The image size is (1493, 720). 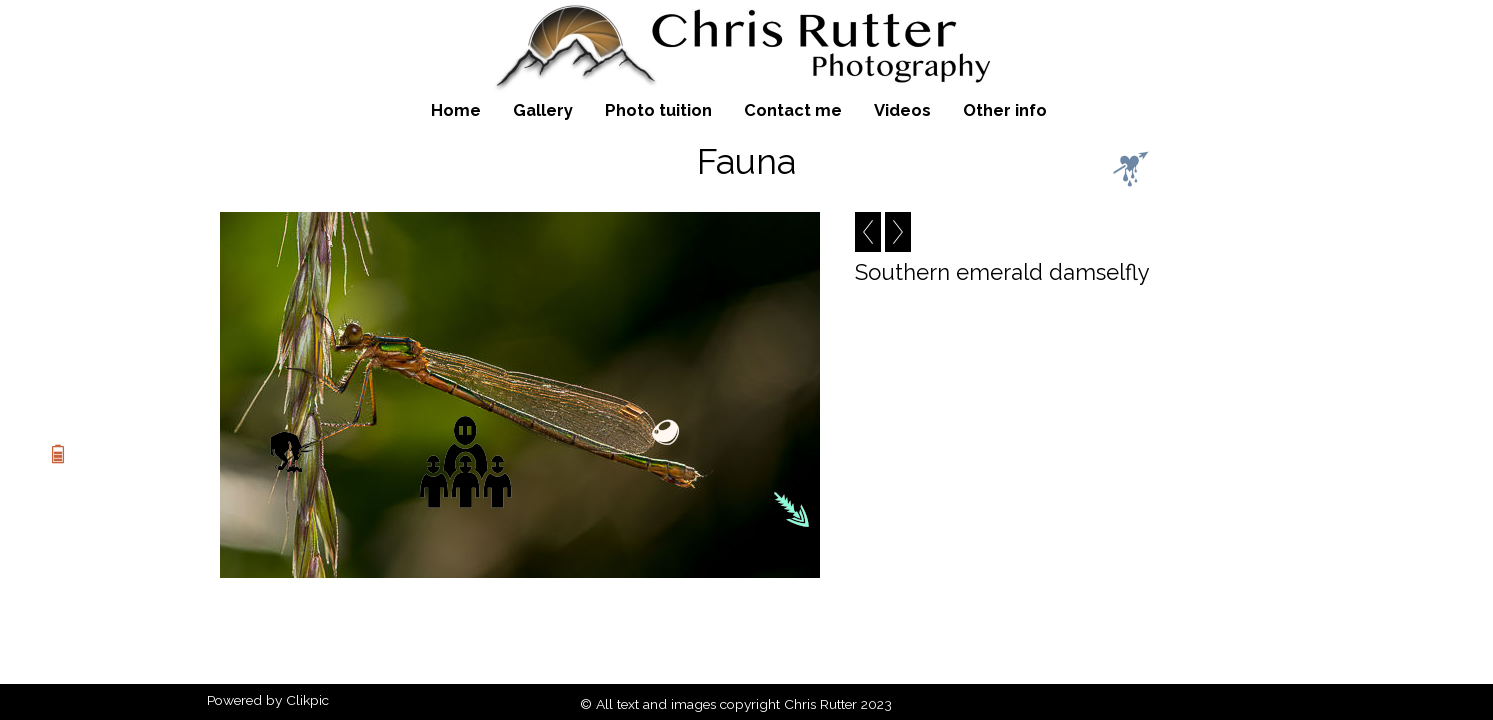 I want to click on wall street or stock market bull symbol, so click(x=293, y=450).